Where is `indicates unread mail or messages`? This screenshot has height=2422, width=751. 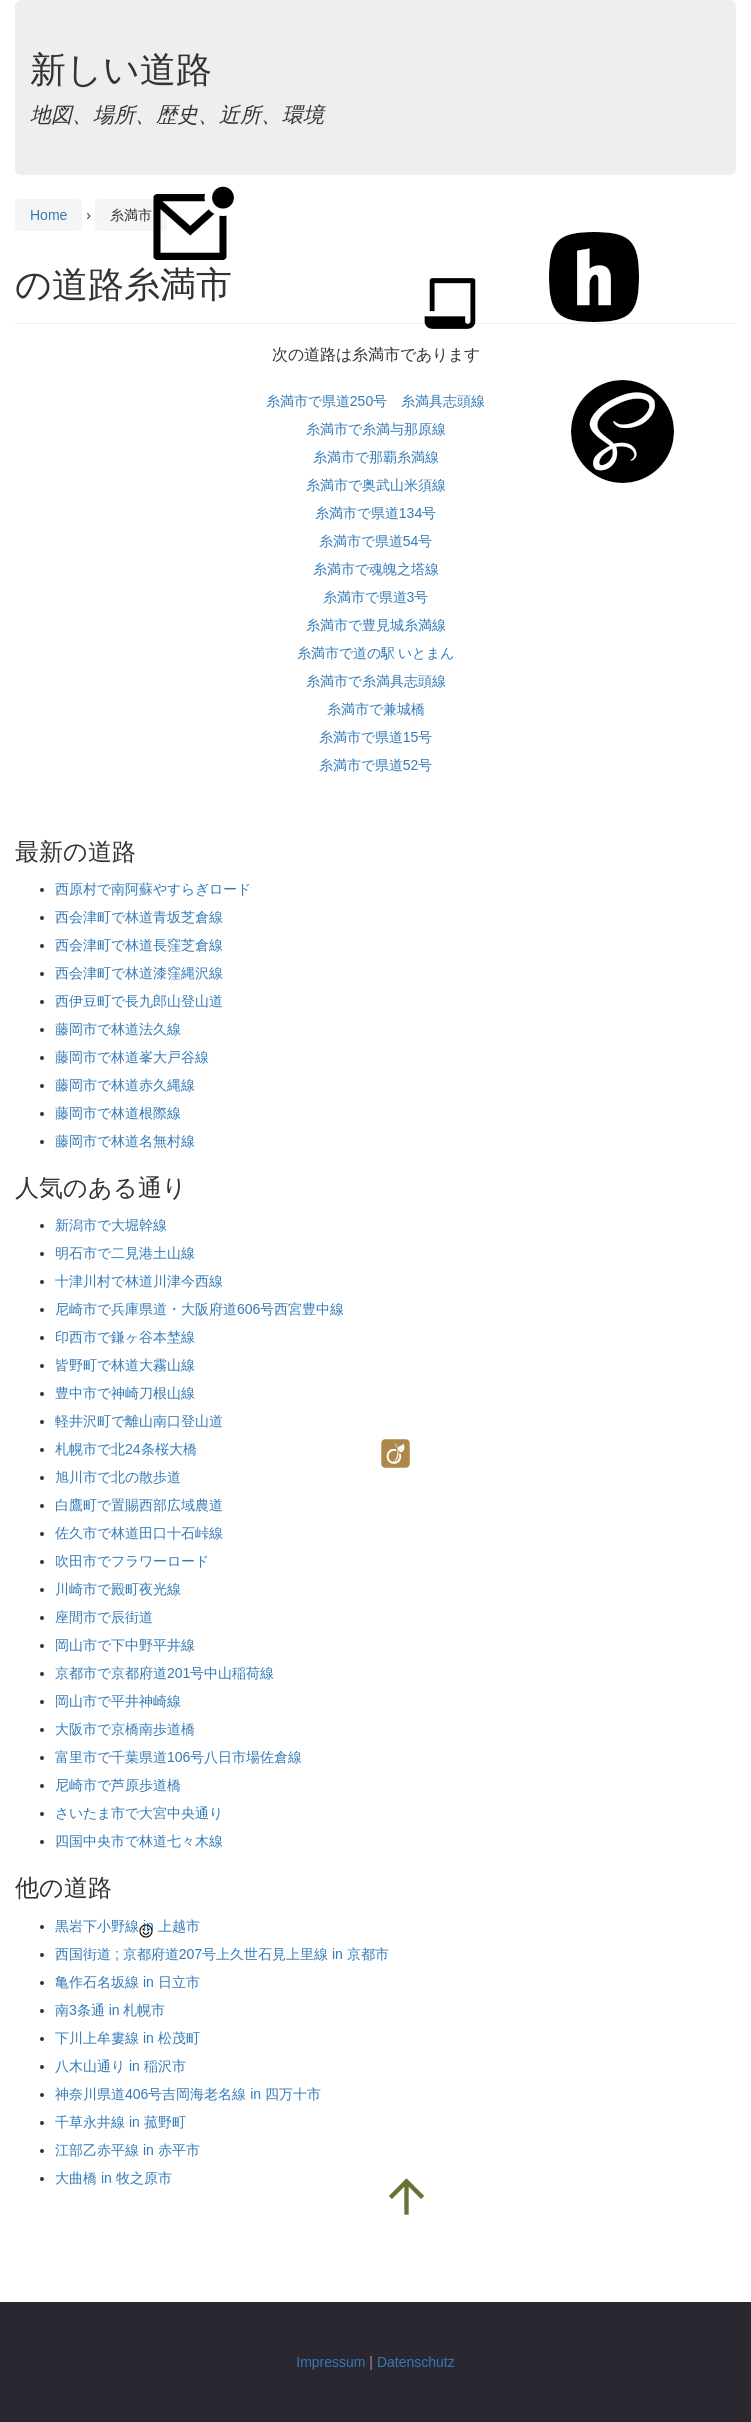
indicates unread mail or messages is located at coordinates (190, 227).